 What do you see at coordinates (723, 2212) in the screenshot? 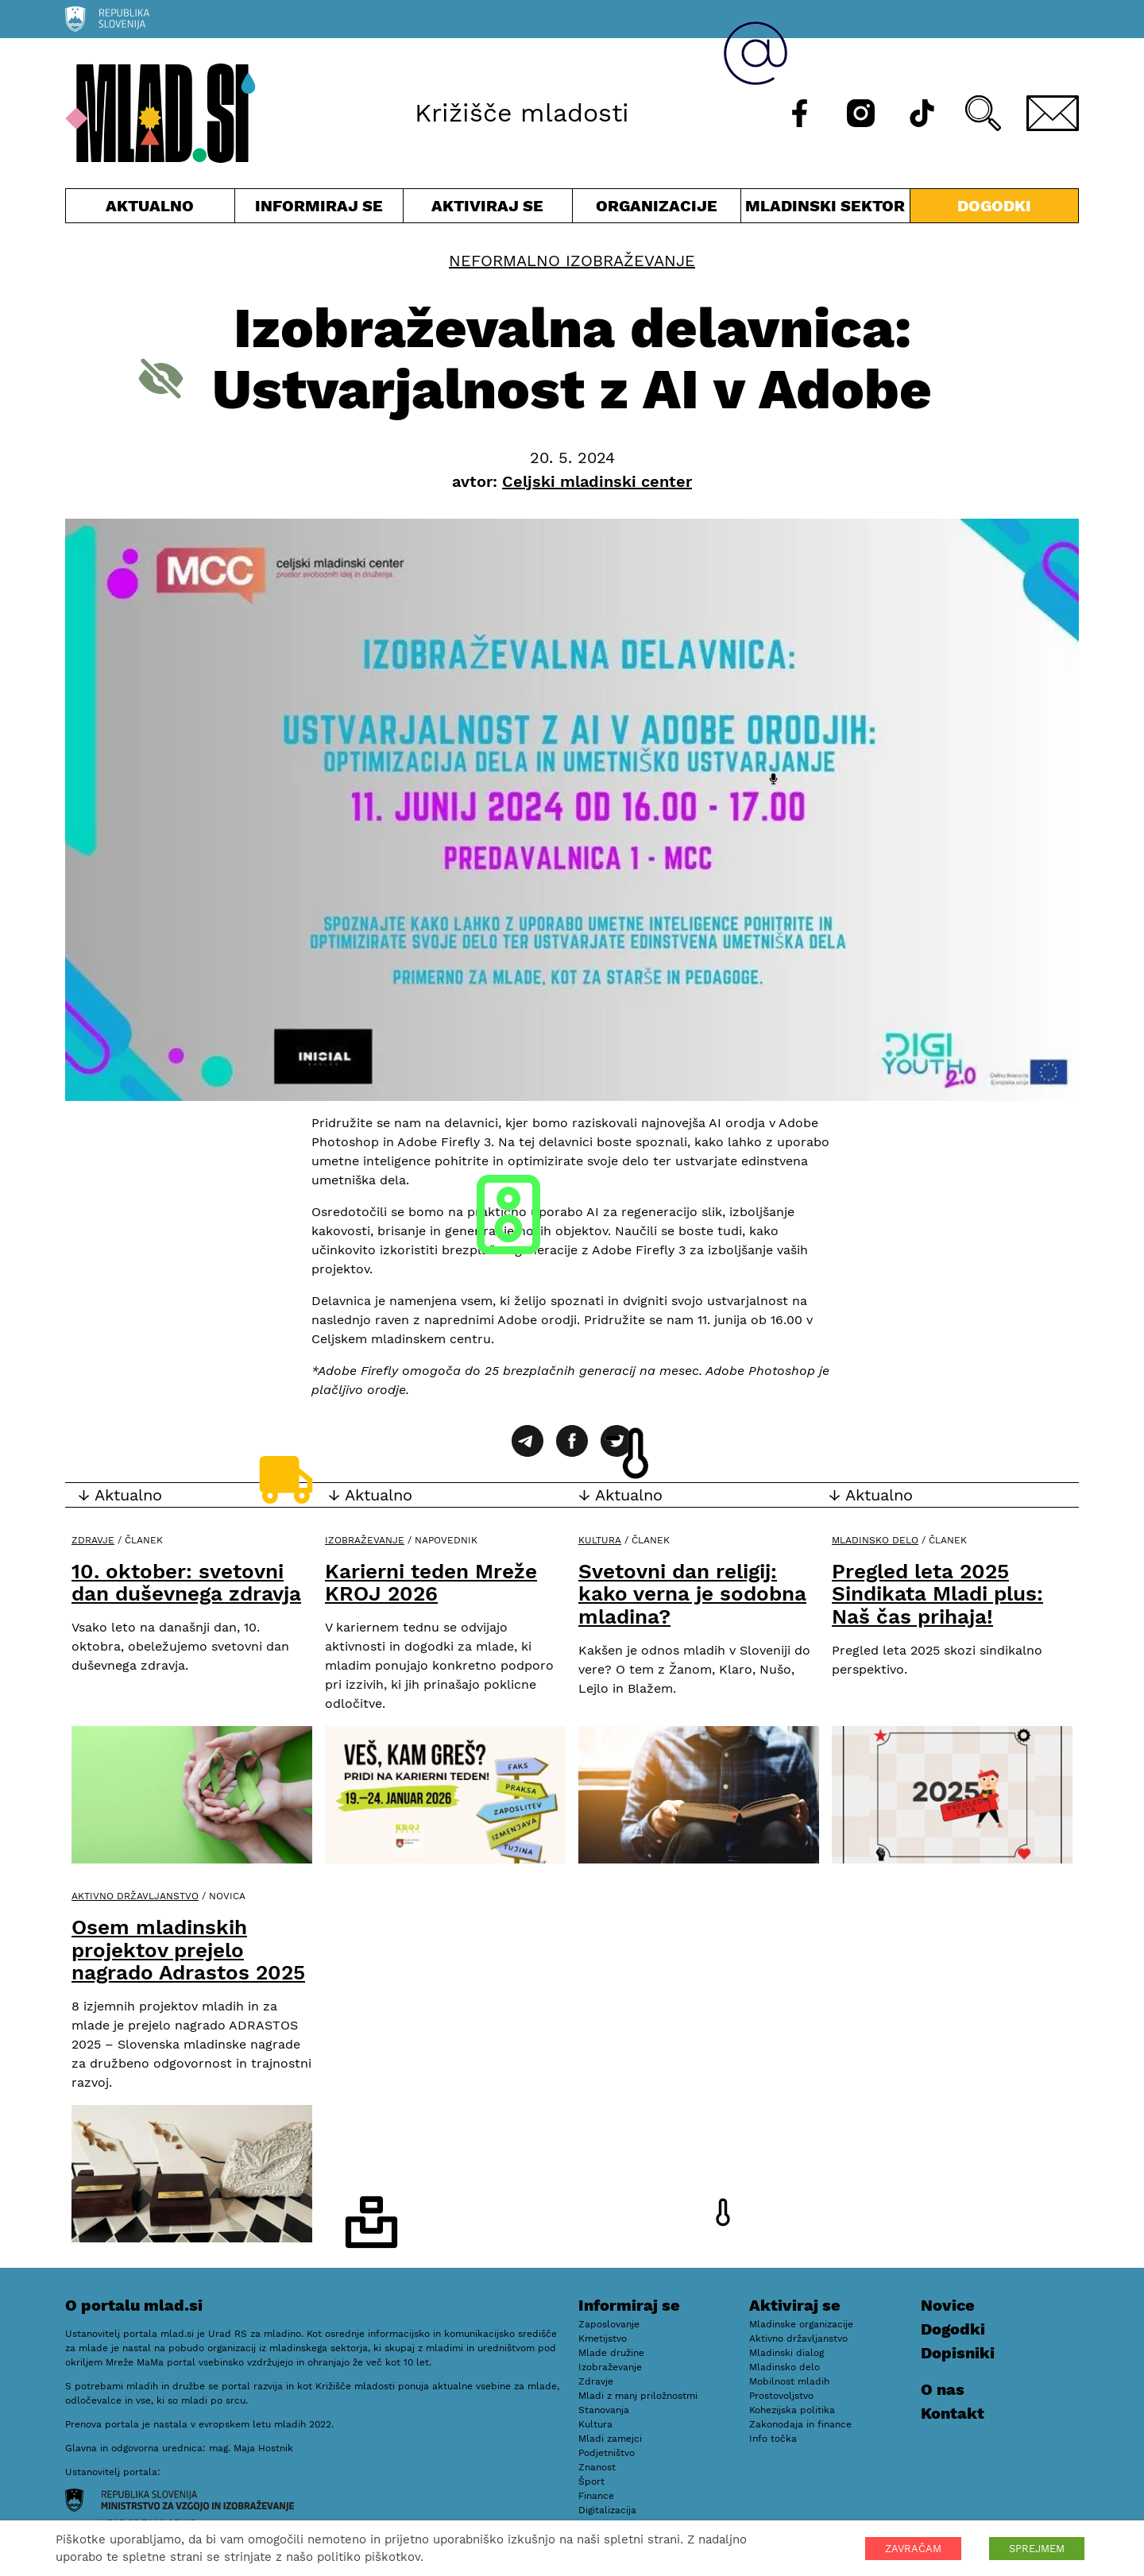
I see `view current temperature` at bounding box center [723, 2212].